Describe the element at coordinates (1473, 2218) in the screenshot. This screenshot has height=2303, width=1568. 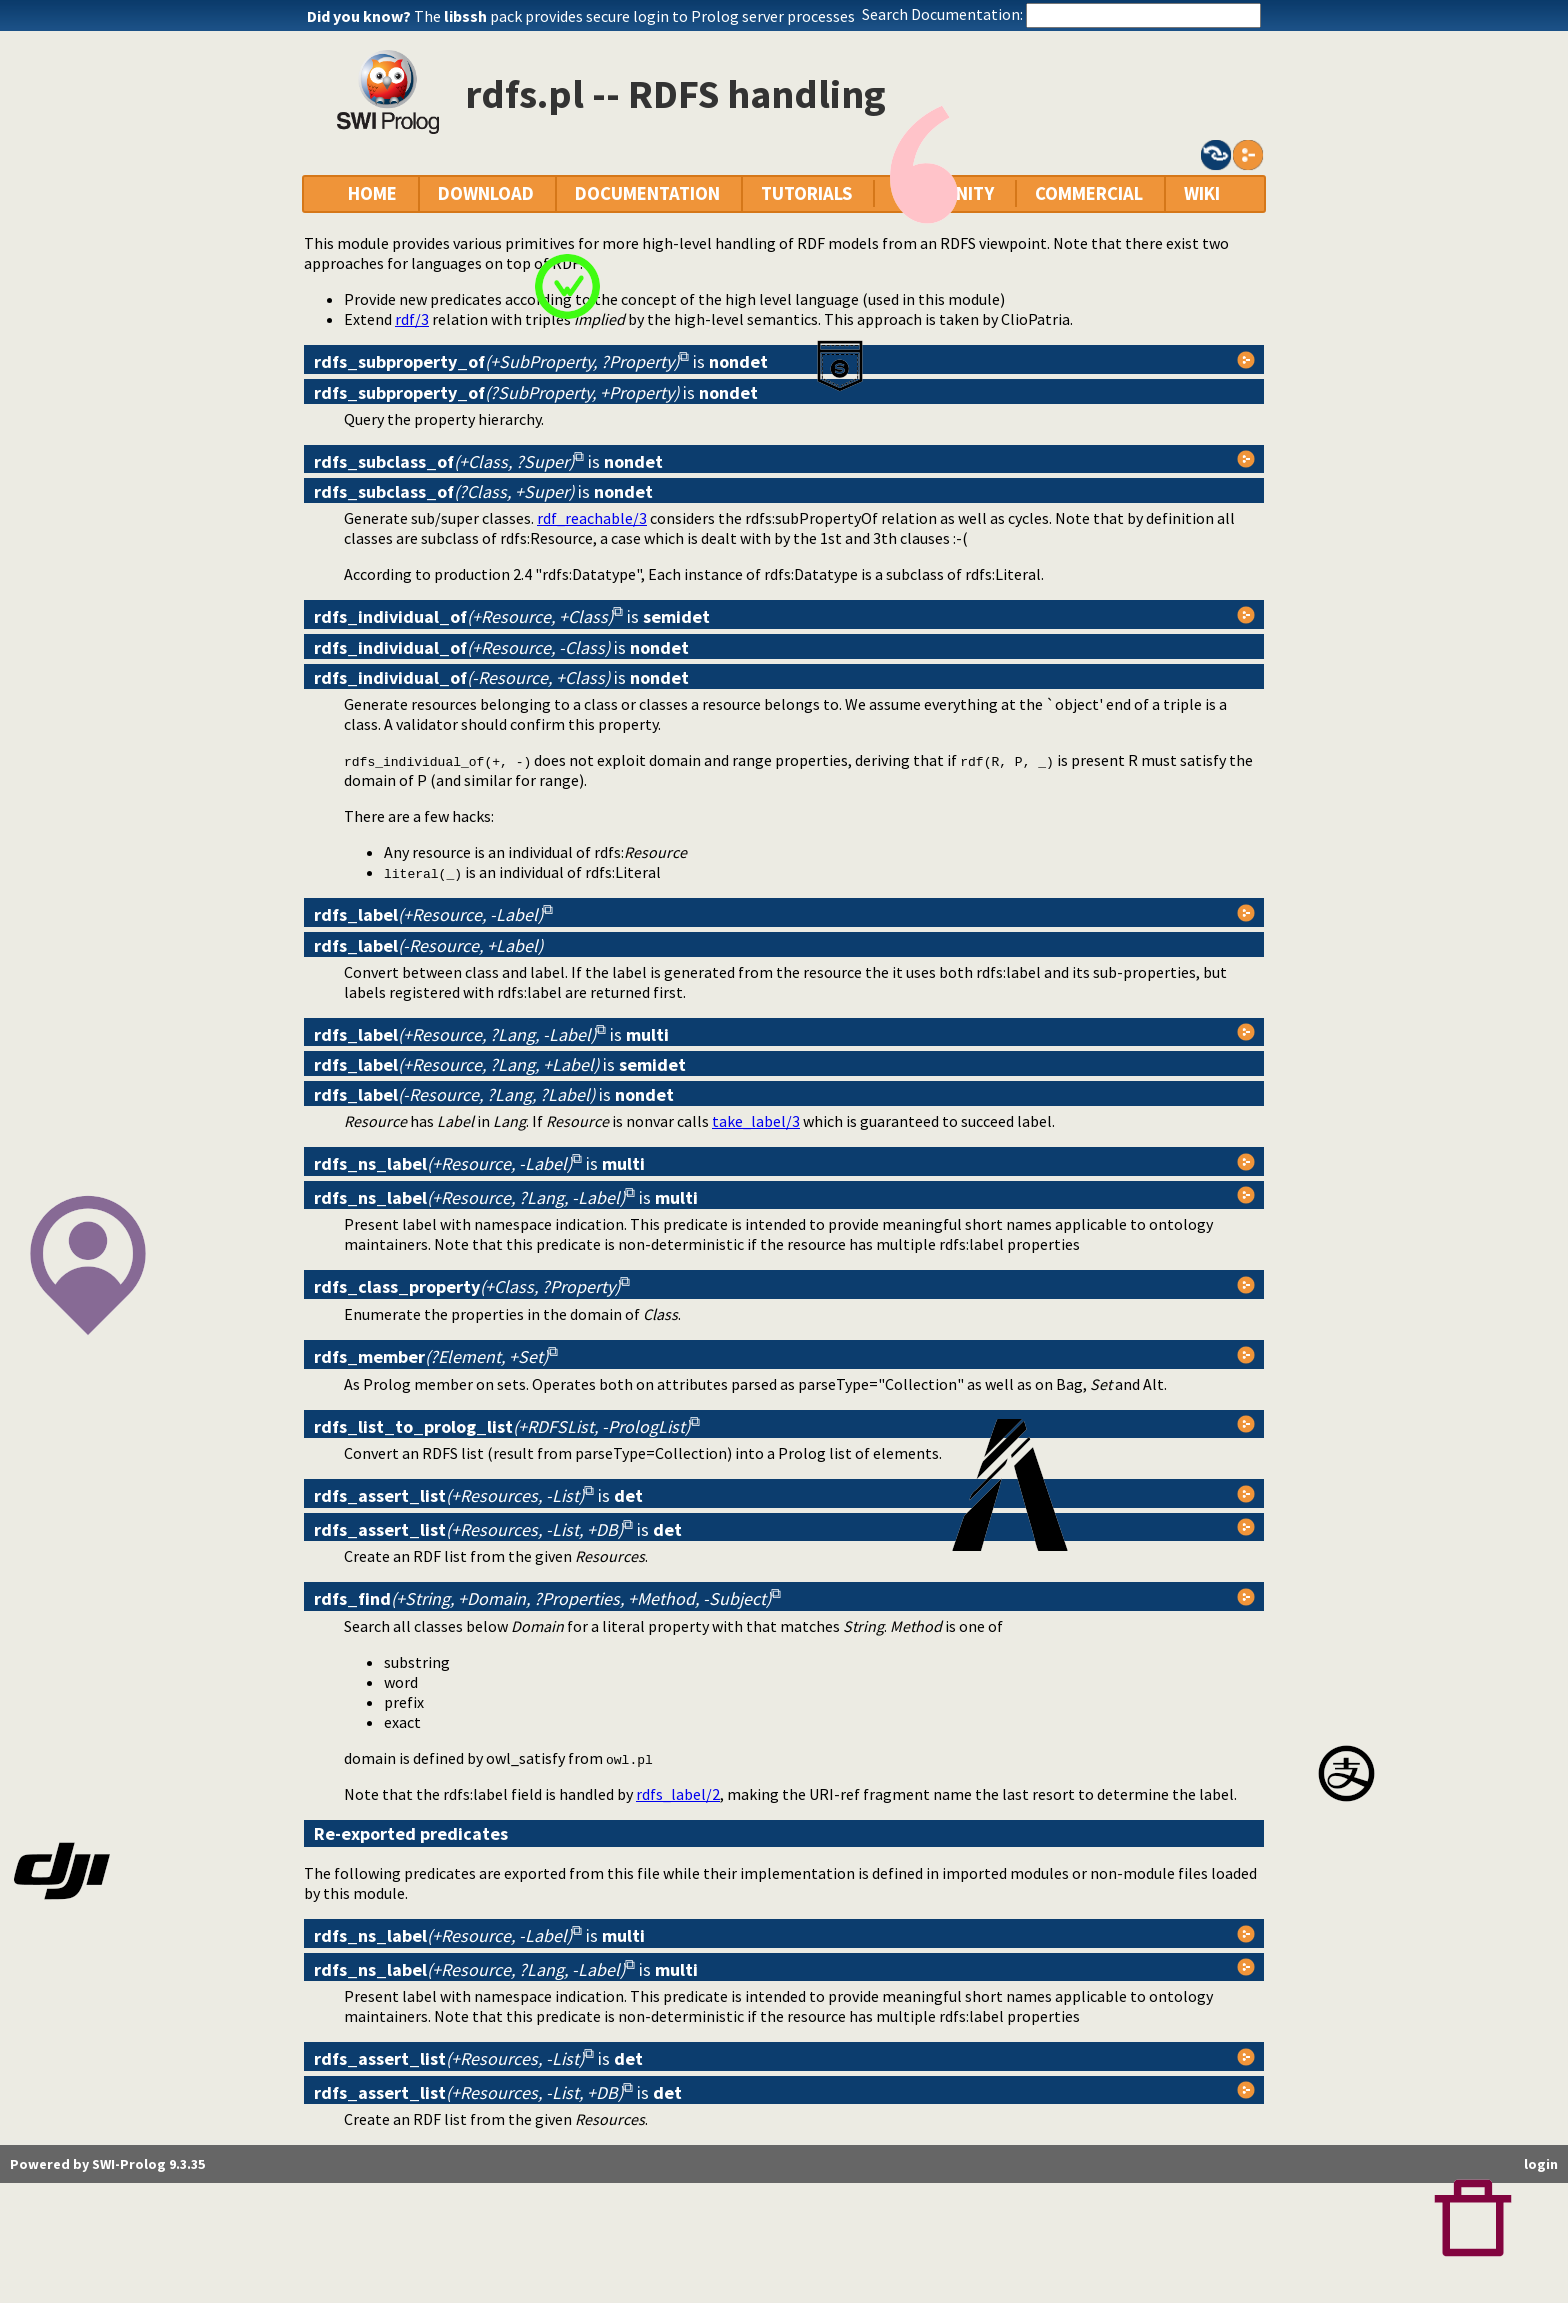
I see `delete selected item` at that location.